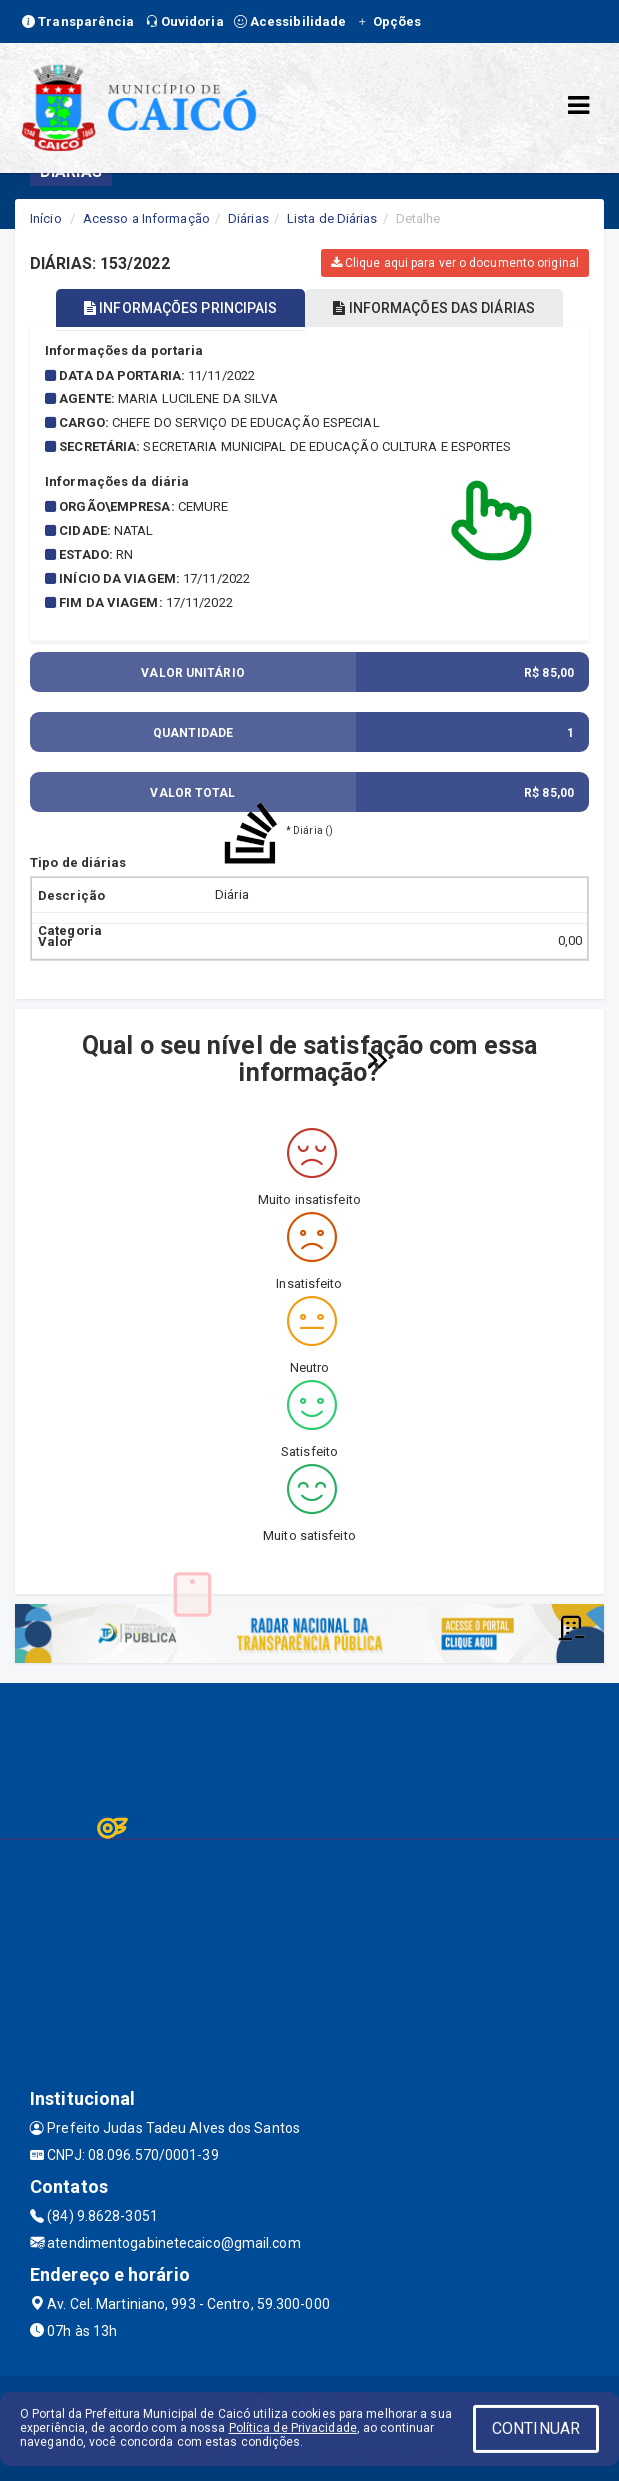 The height and width of the screenshot is (2481, 619). What do you see at coordinates (377, 1060) in the screenshot?
I see `skip forward or advance quickly` at bounding box center [377, 1060].